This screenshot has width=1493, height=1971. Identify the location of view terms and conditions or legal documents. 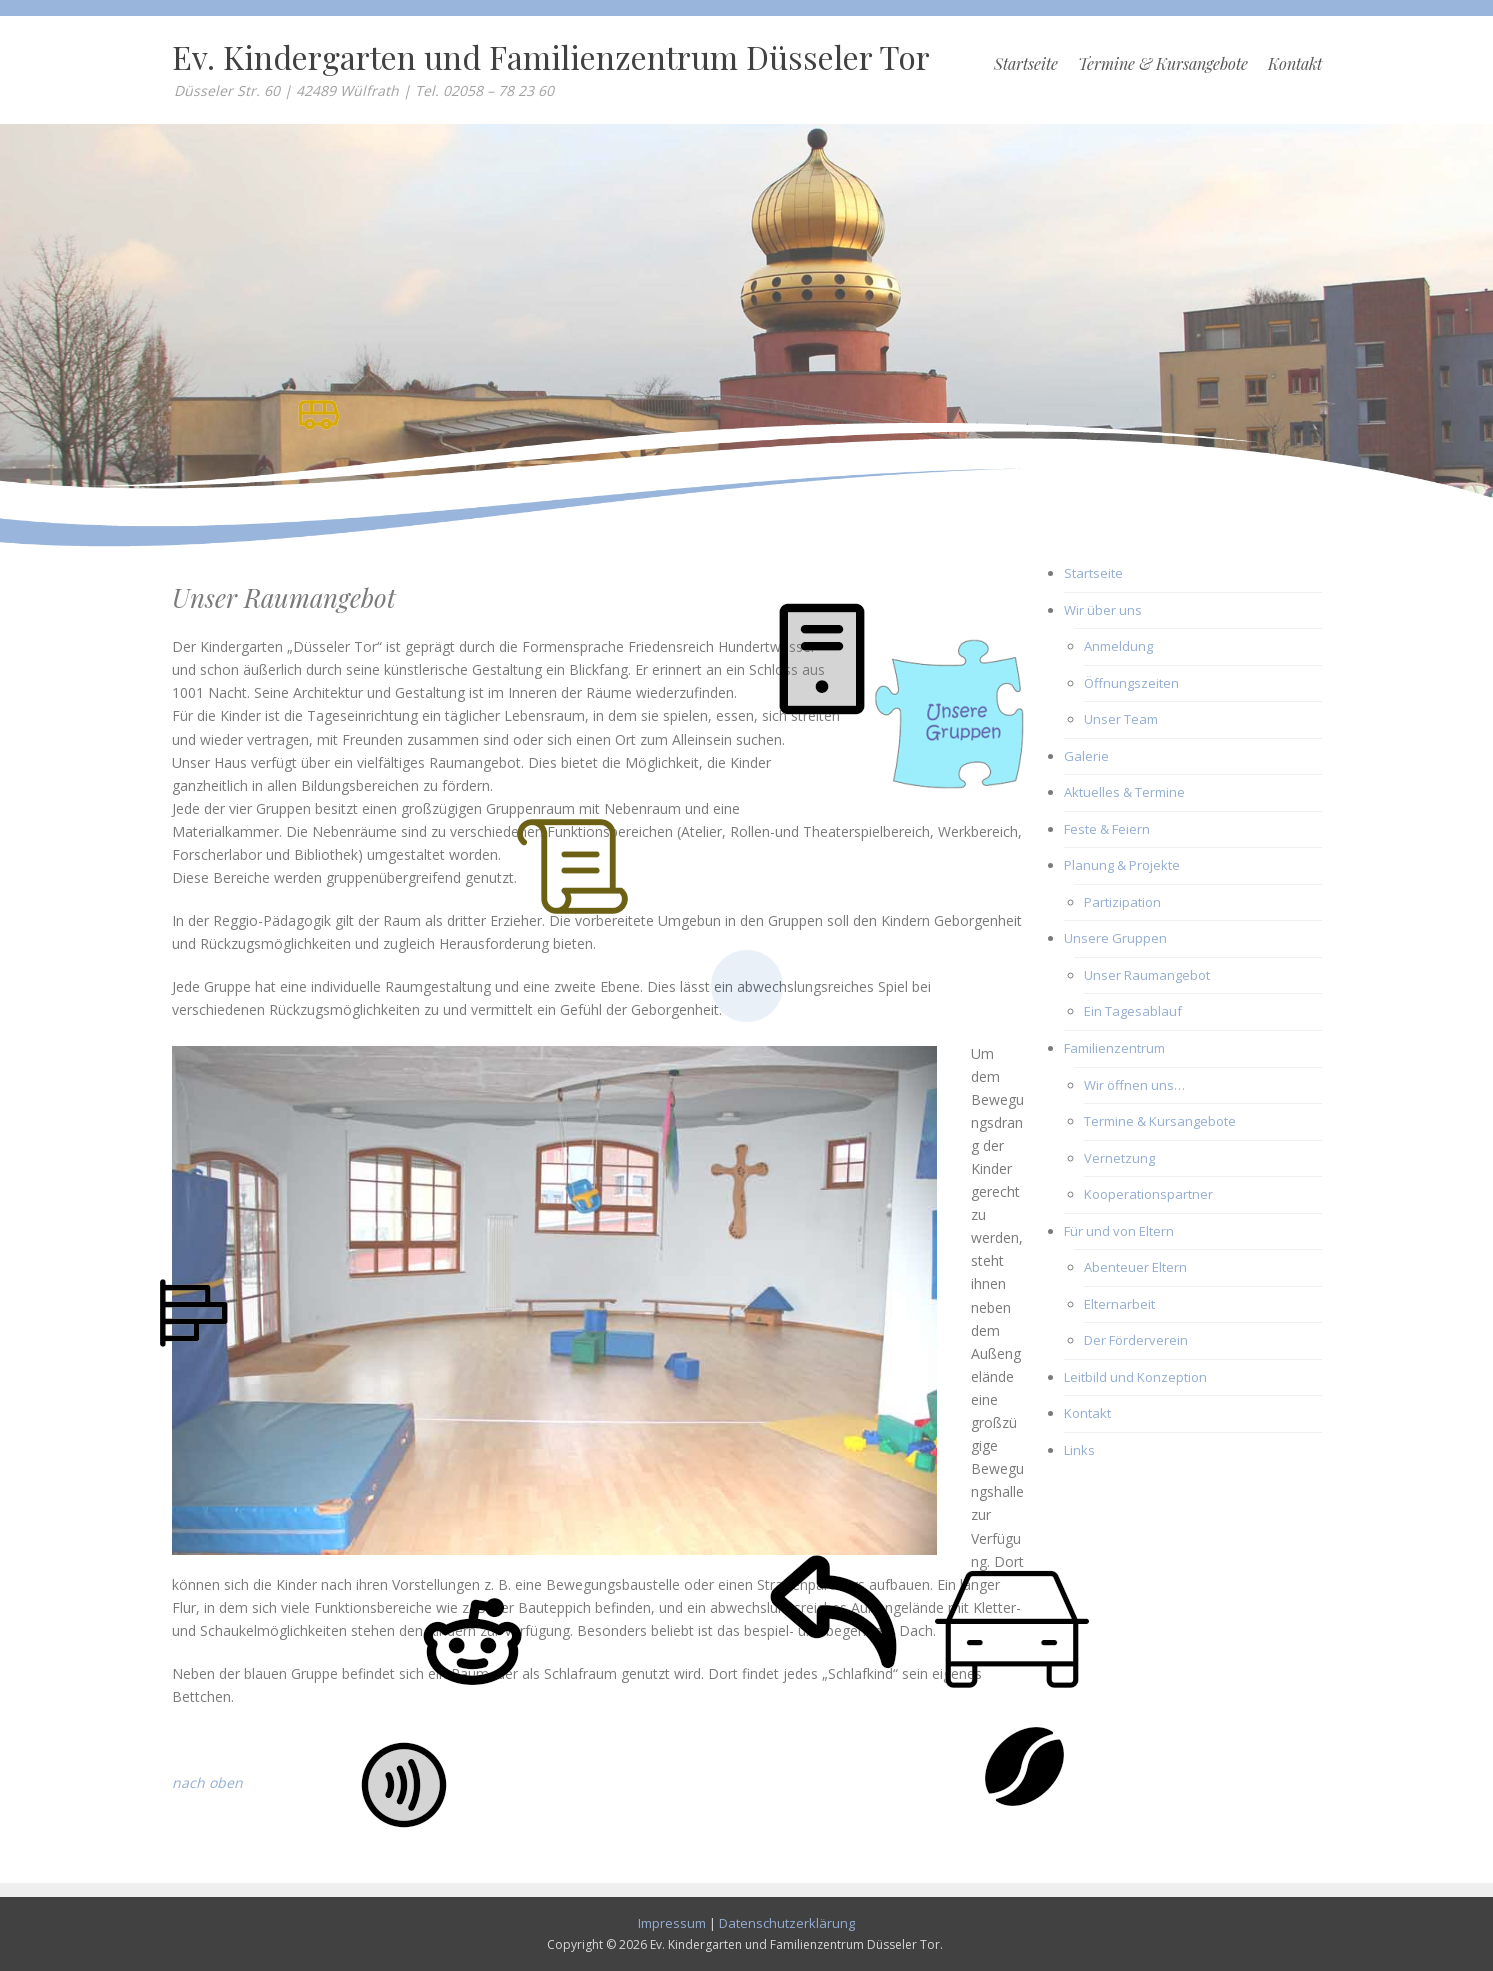
(576, 866).